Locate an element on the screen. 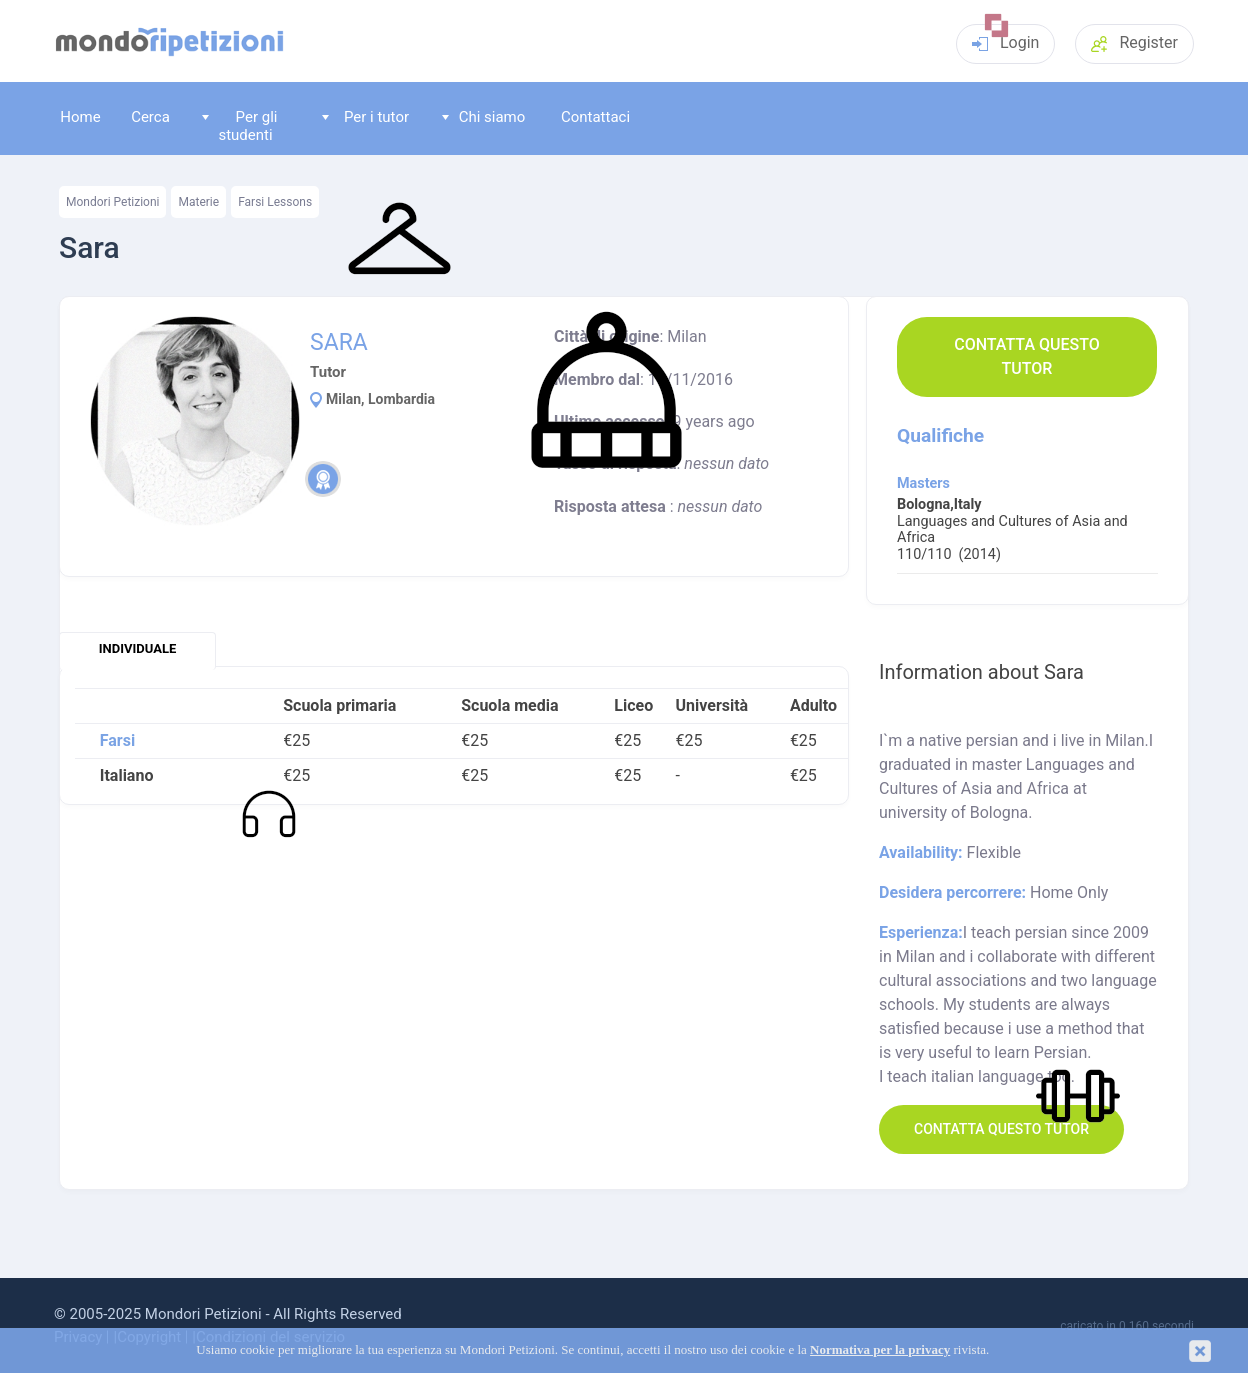 The width and height of the screenshot is (1248, 1373). access wardrobe or clothing options is located at coordinates (399, 243).